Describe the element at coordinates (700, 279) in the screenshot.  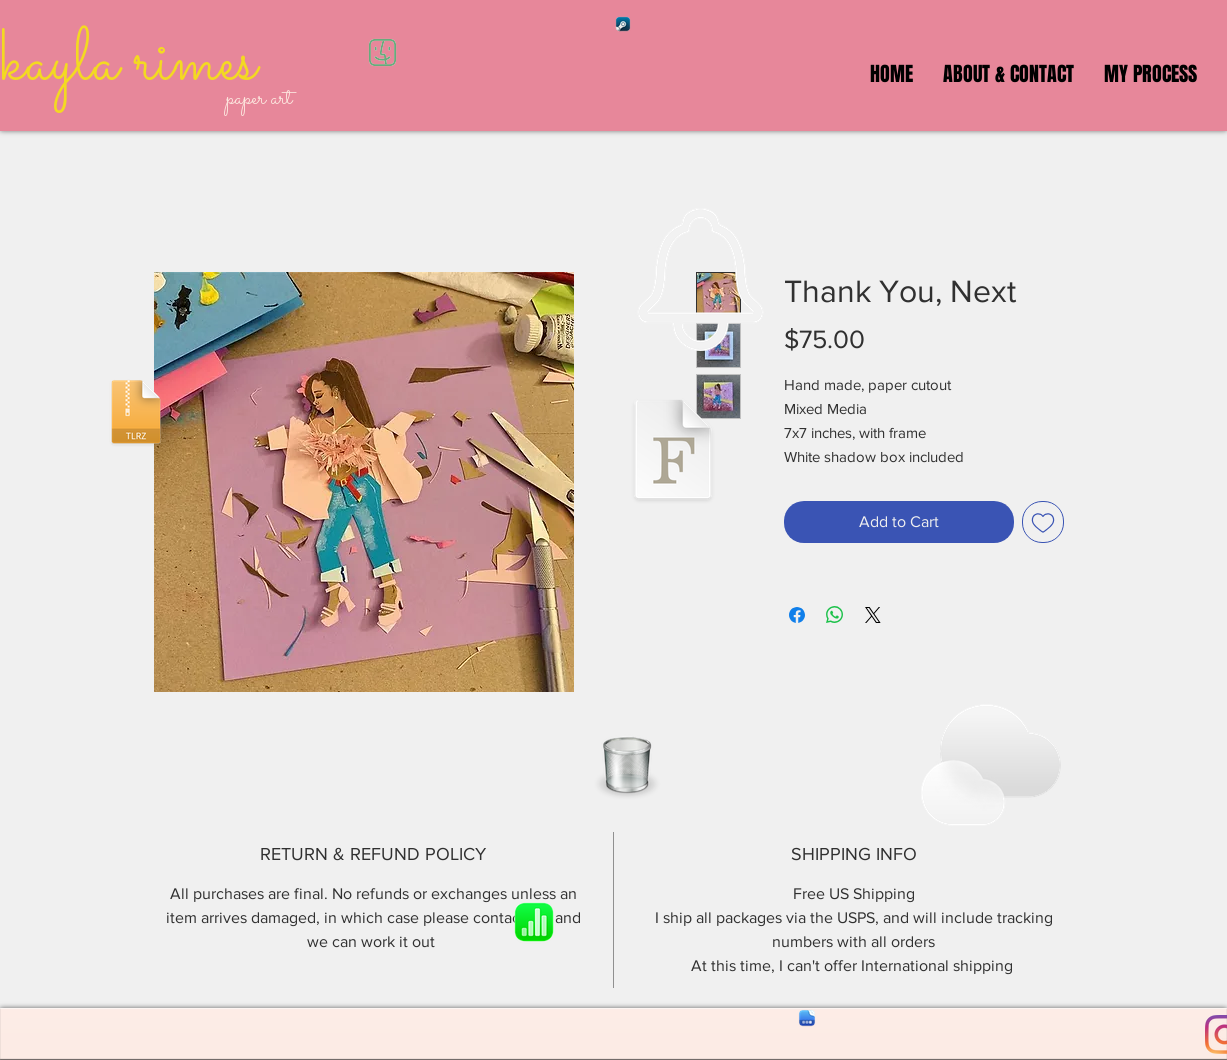
I see `notifications are currently disabled` at that location.